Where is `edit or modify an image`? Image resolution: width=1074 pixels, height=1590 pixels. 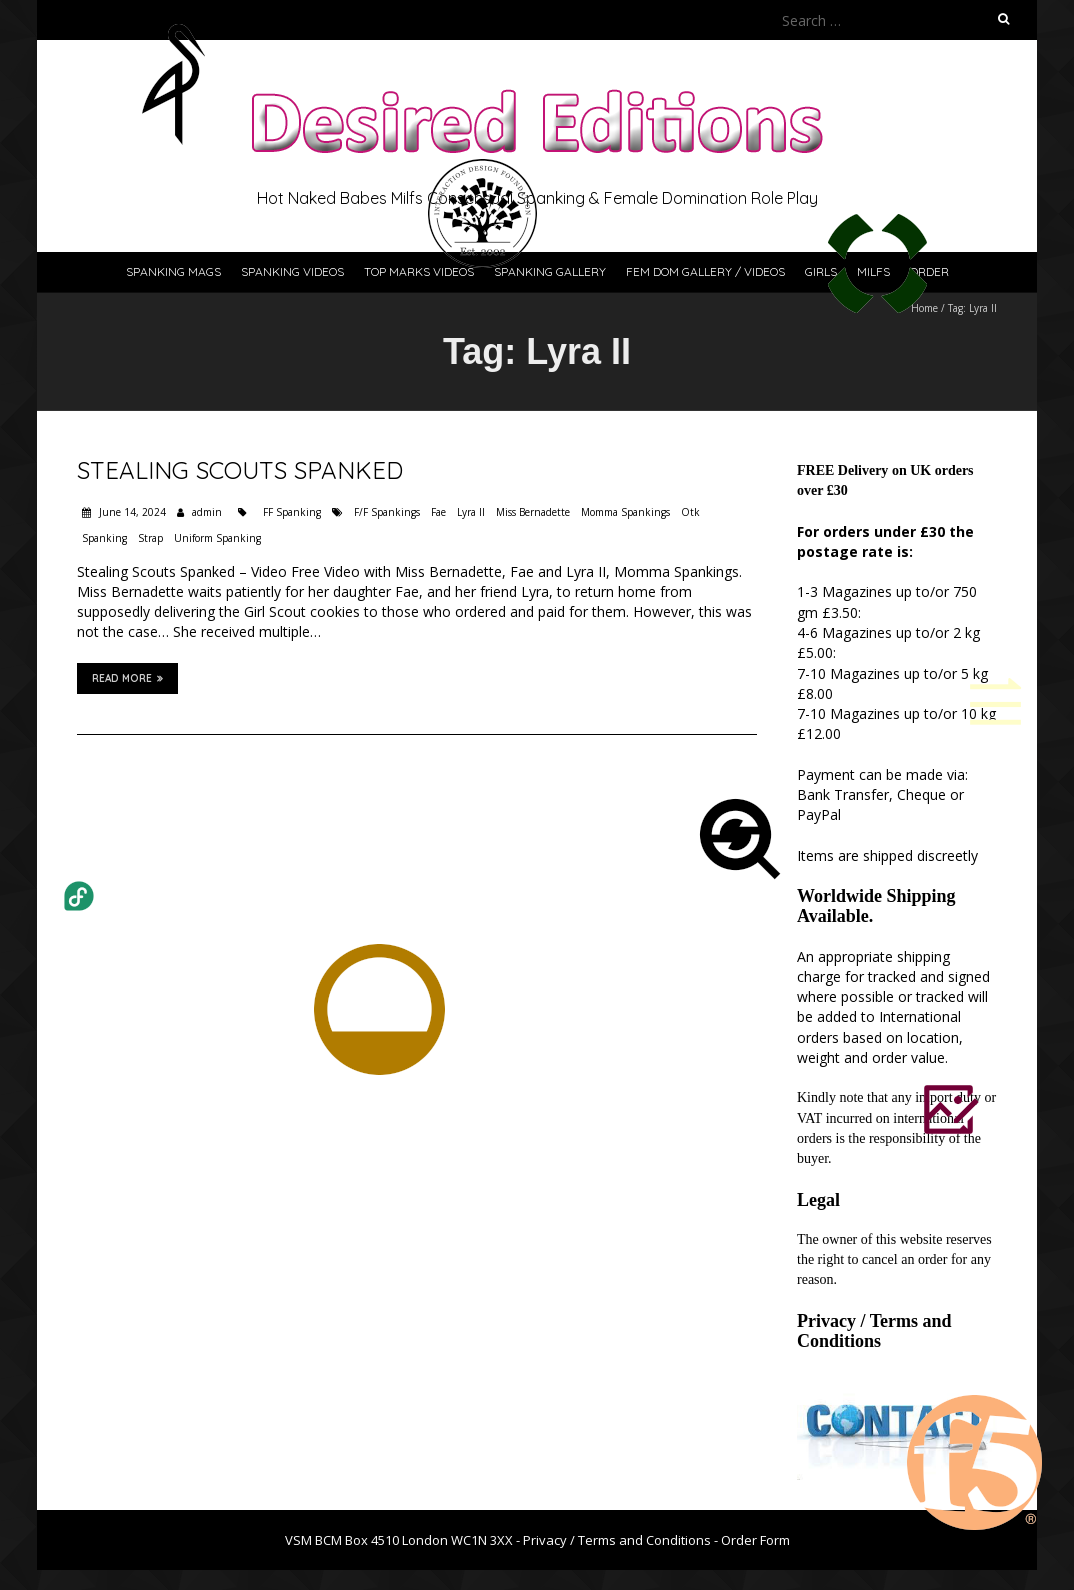 edit or modify an image is located at coordinates (948, 1109).